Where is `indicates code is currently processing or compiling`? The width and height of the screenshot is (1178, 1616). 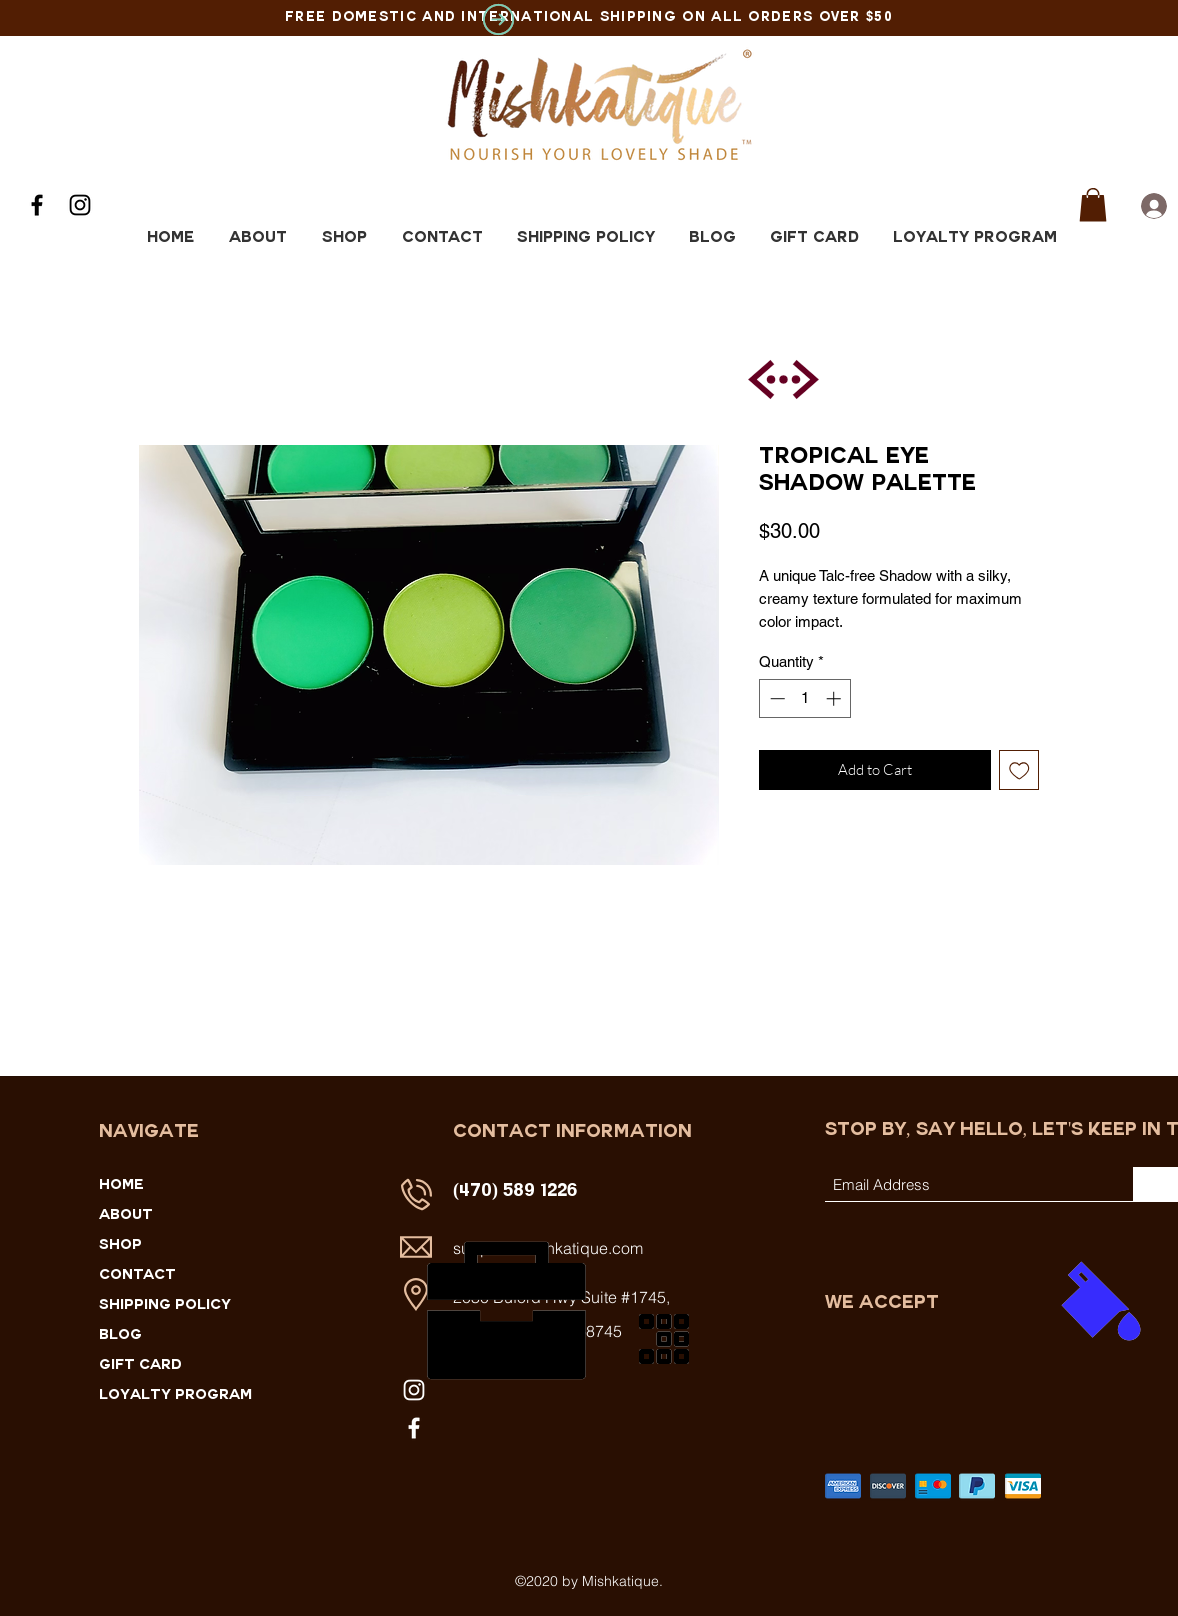
indicates code is currently processing or compiling is located at coordinates (783, 379).